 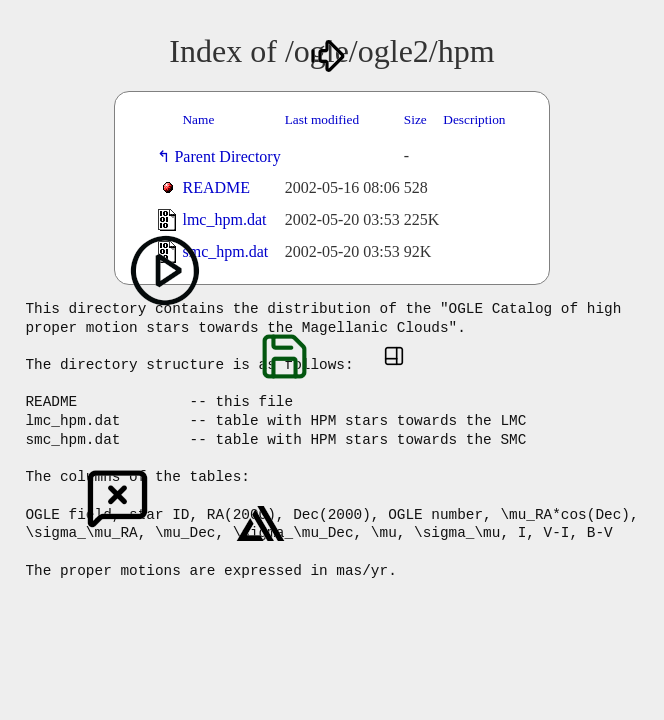 I want to click on delete a message or conversation, so click(x=117, y=497).